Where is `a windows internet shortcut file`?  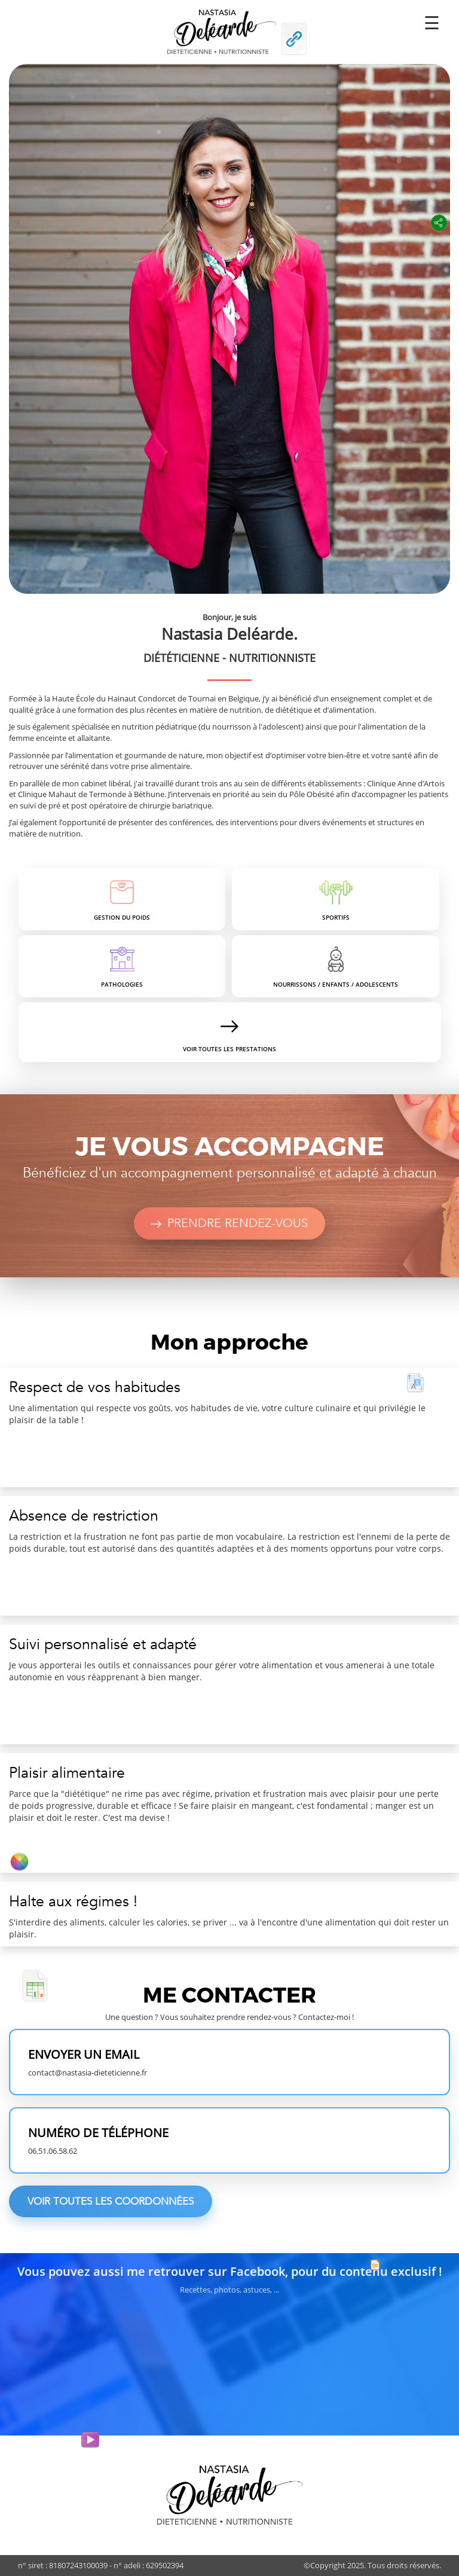
a windows internet shortcut file is located at coordinates (294, 39).